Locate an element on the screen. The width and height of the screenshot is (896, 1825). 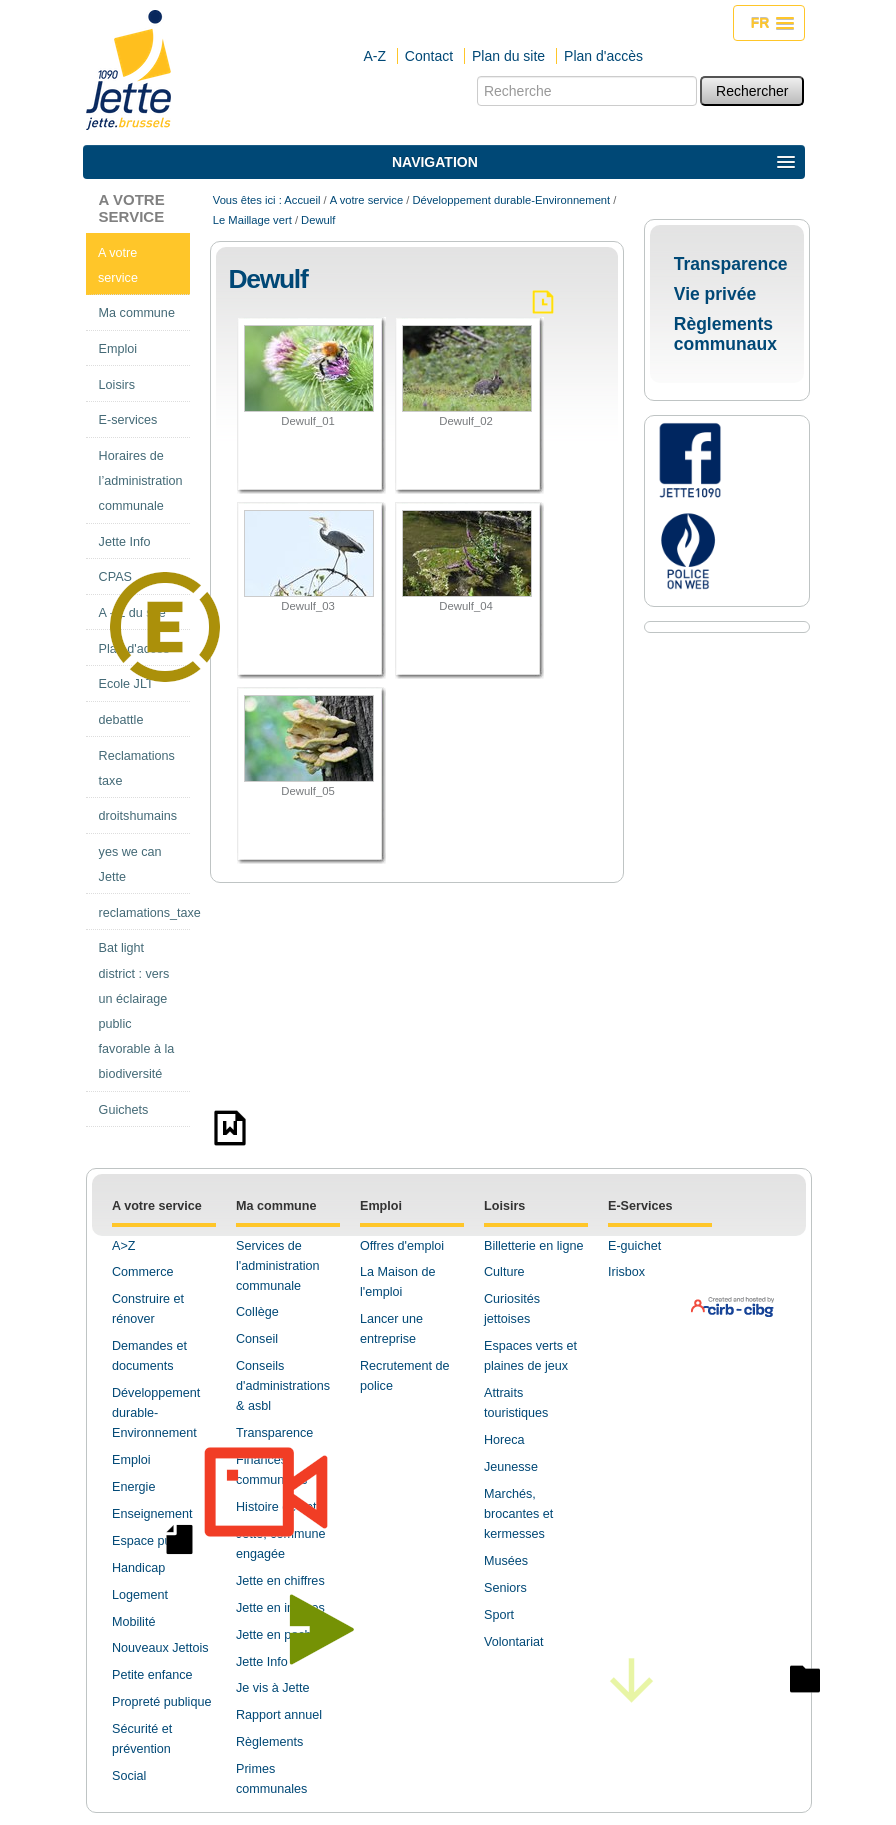
open a Microsoft Word document is located at coordinates (230, 1128).